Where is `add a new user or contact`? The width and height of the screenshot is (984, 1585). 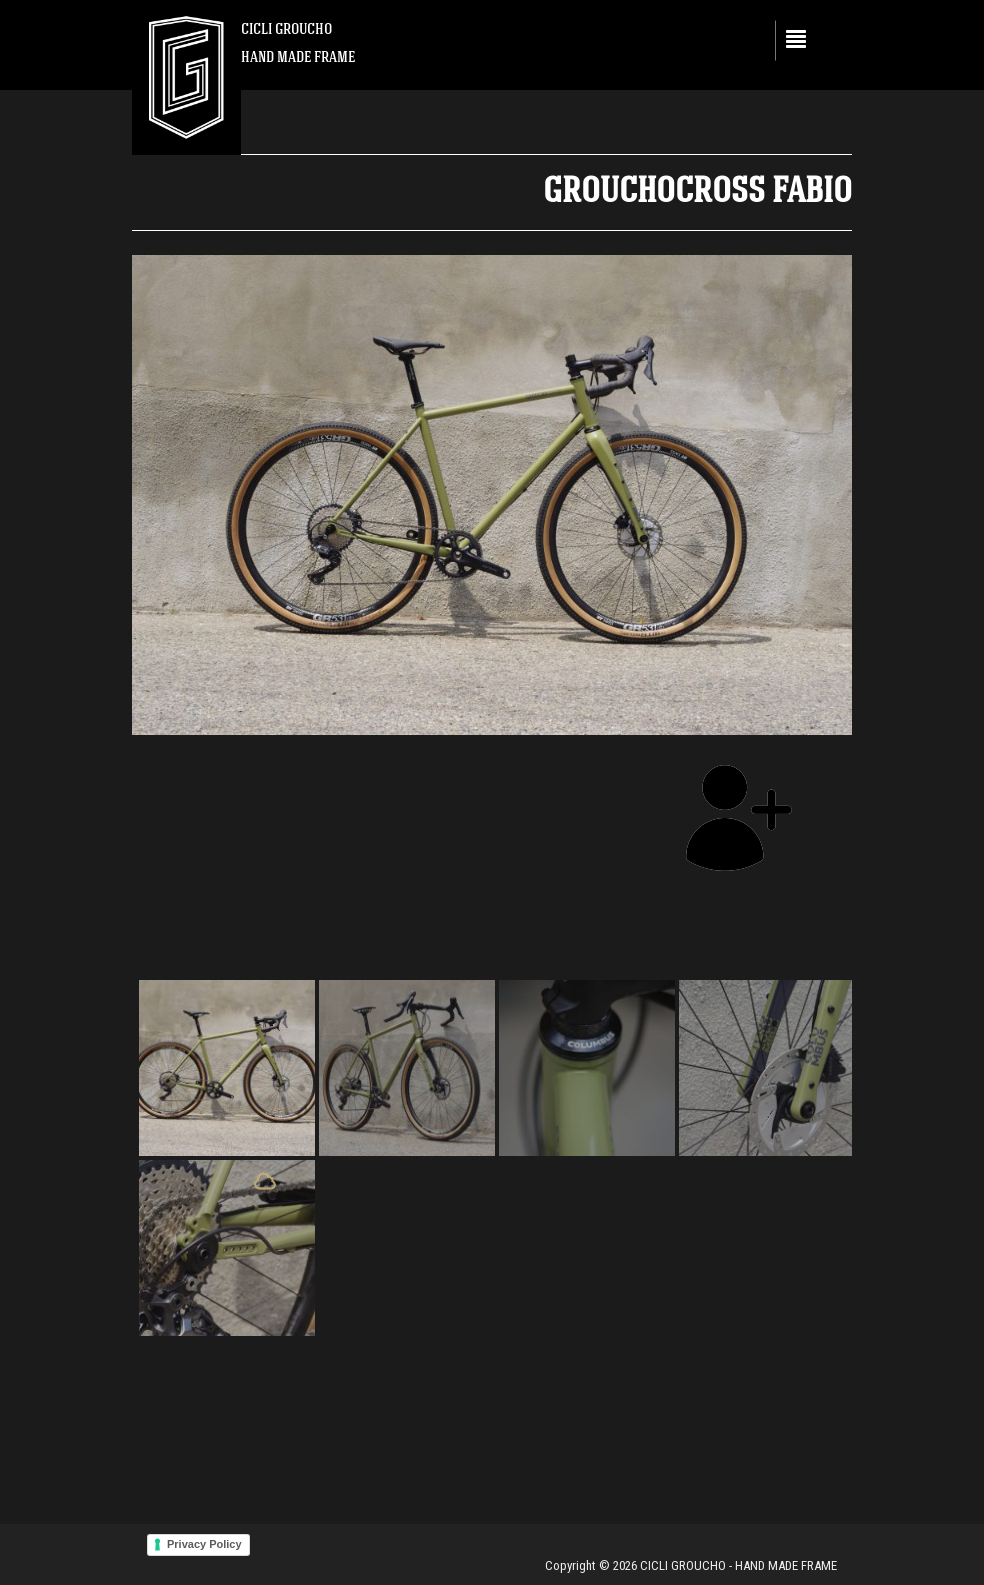
add a new user or contact is located at coordinates (739, 818).